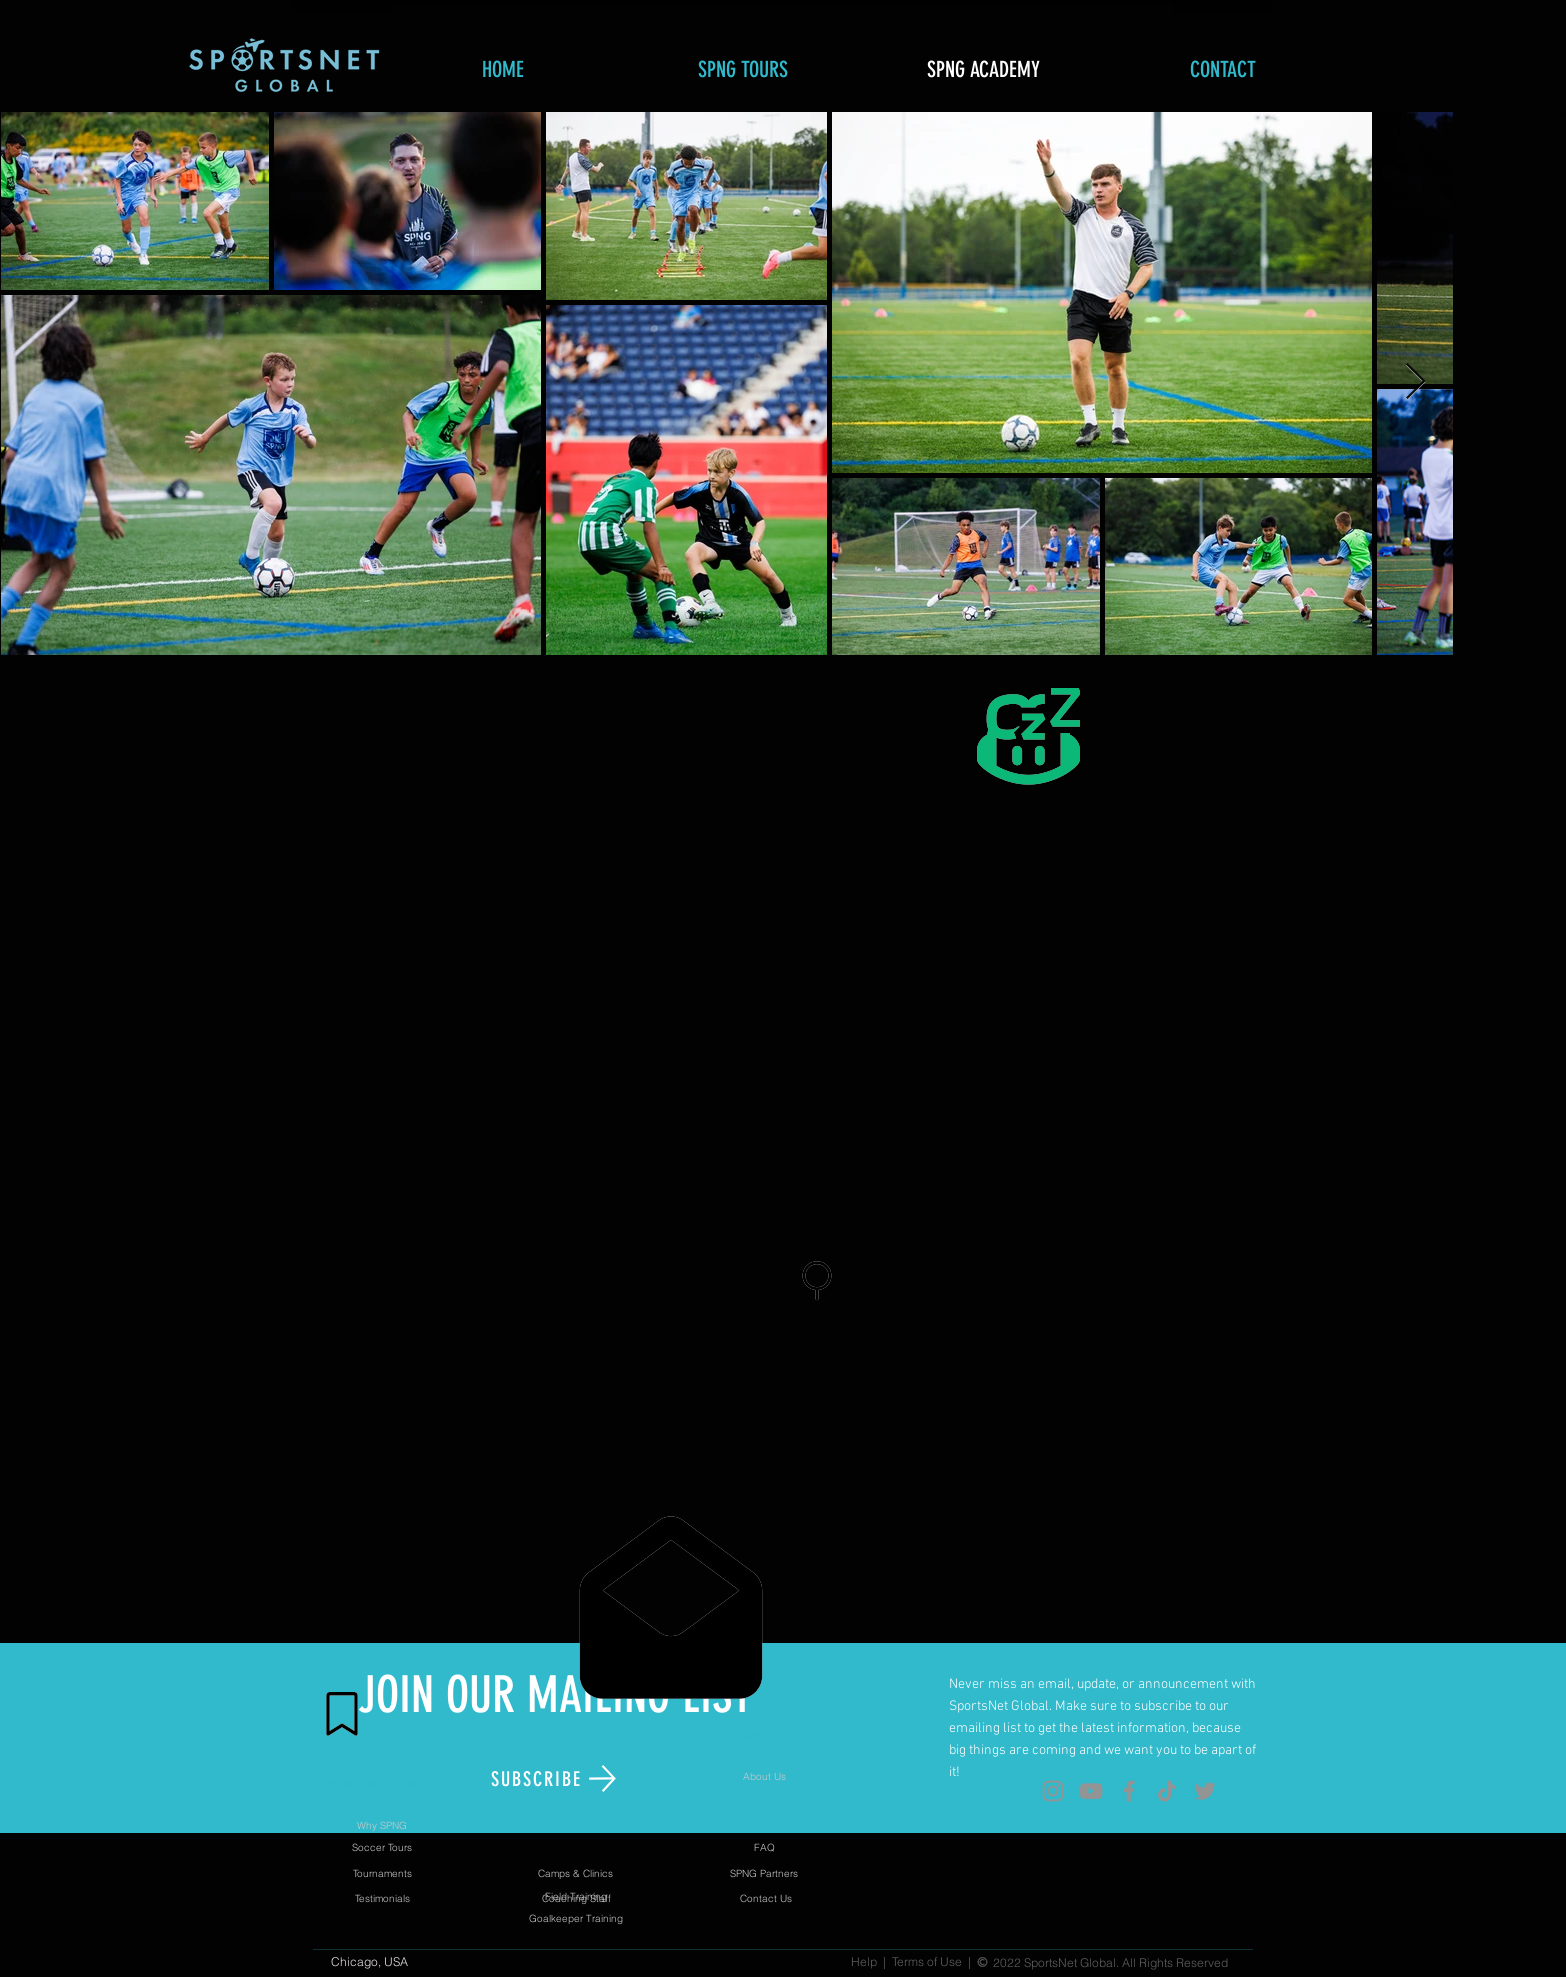 The image size is (1566, 1977). What do you see at coordinates (1028, 739) in the screenshot?
I see `temporarily disable github copilot suggestions` at bounding box center [1028, 739].